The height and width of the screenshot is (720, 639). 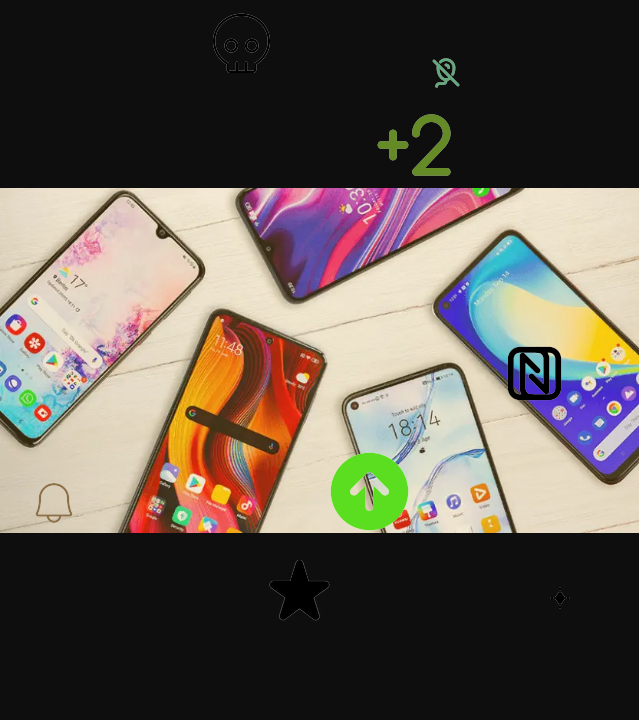 I want to click on view notifications, so click(x=54, y=503).